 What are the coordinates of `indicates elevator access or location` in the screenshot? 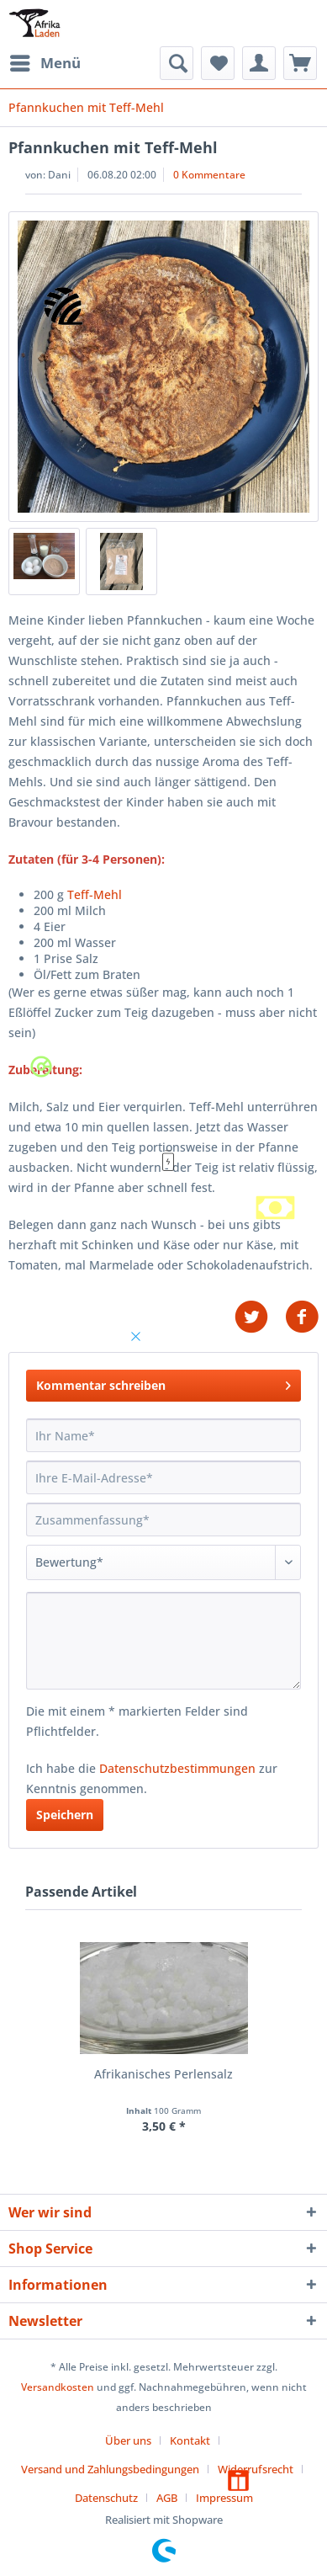 It's located at (238, 2480).